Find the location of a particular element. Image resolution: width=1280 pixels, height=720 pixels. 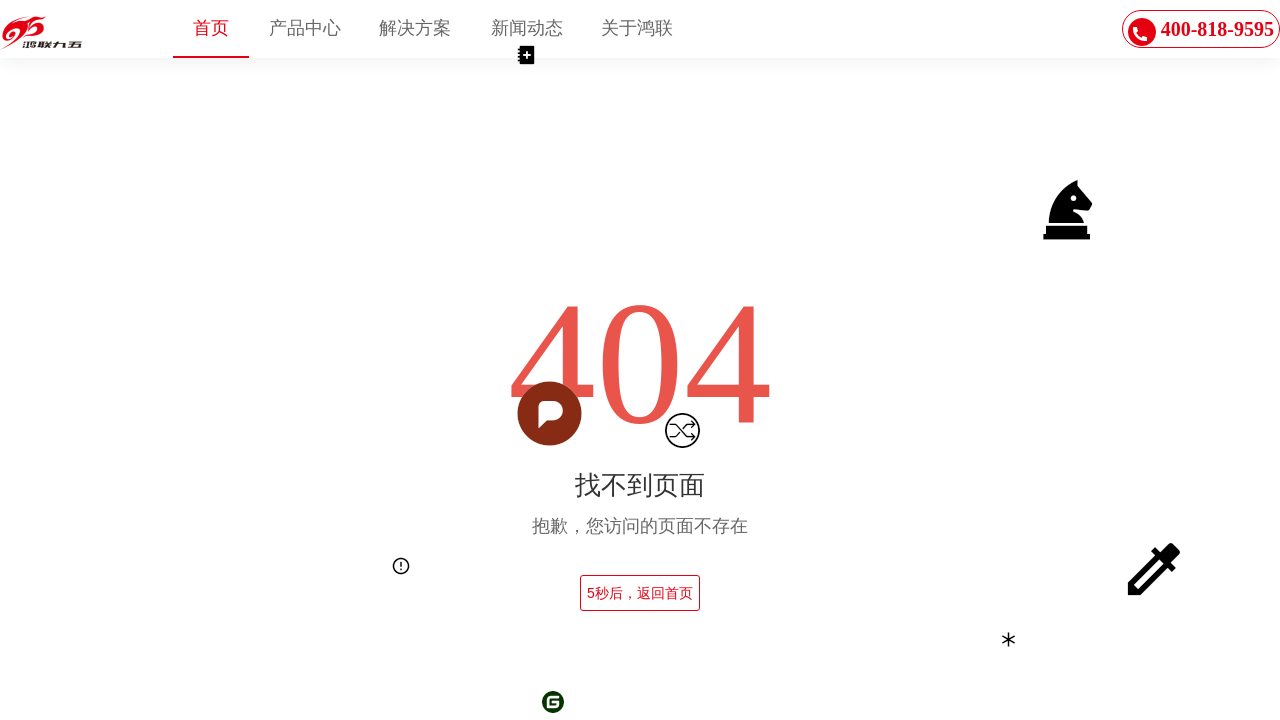

open gitee repository is located at coordinates (553, 702).